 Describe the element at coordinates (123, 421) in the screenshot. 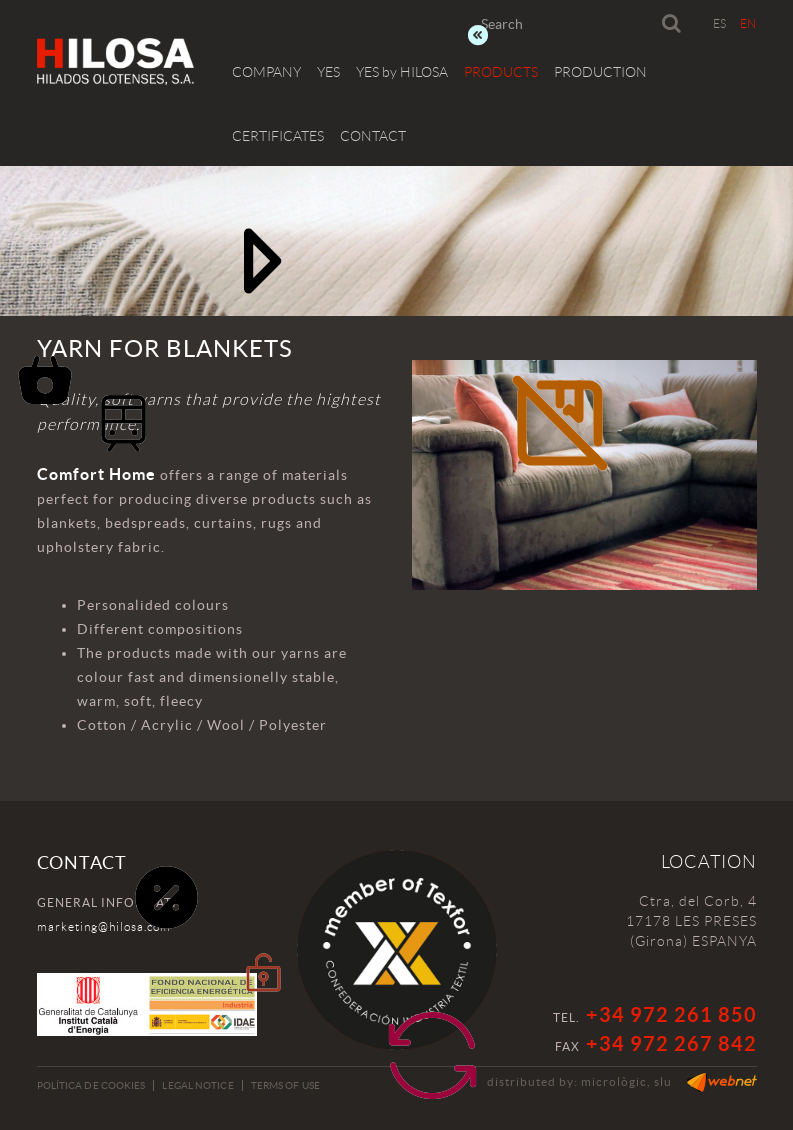

I see `access train schedules or rail services` at that location.